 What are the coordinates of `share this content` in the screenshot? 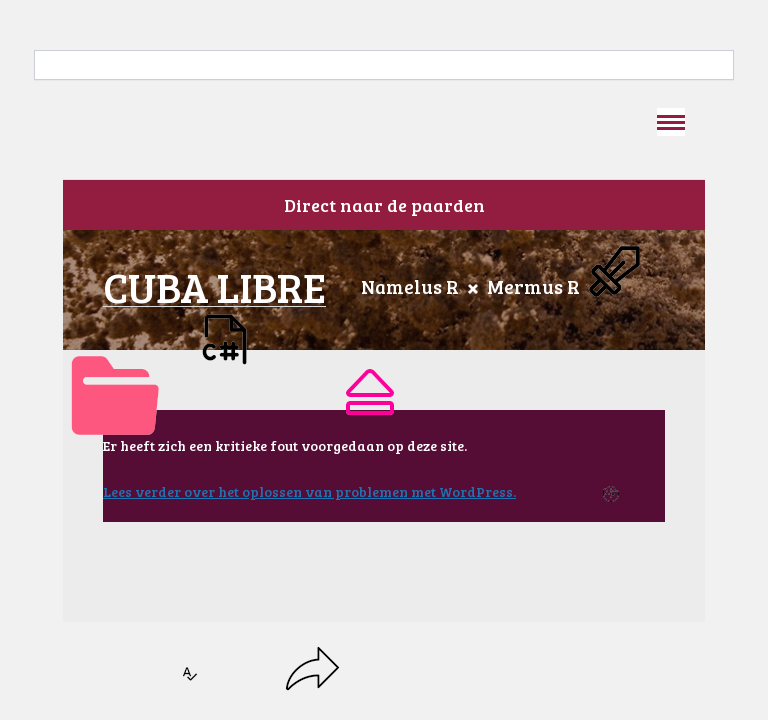 It's located at (312, 671).